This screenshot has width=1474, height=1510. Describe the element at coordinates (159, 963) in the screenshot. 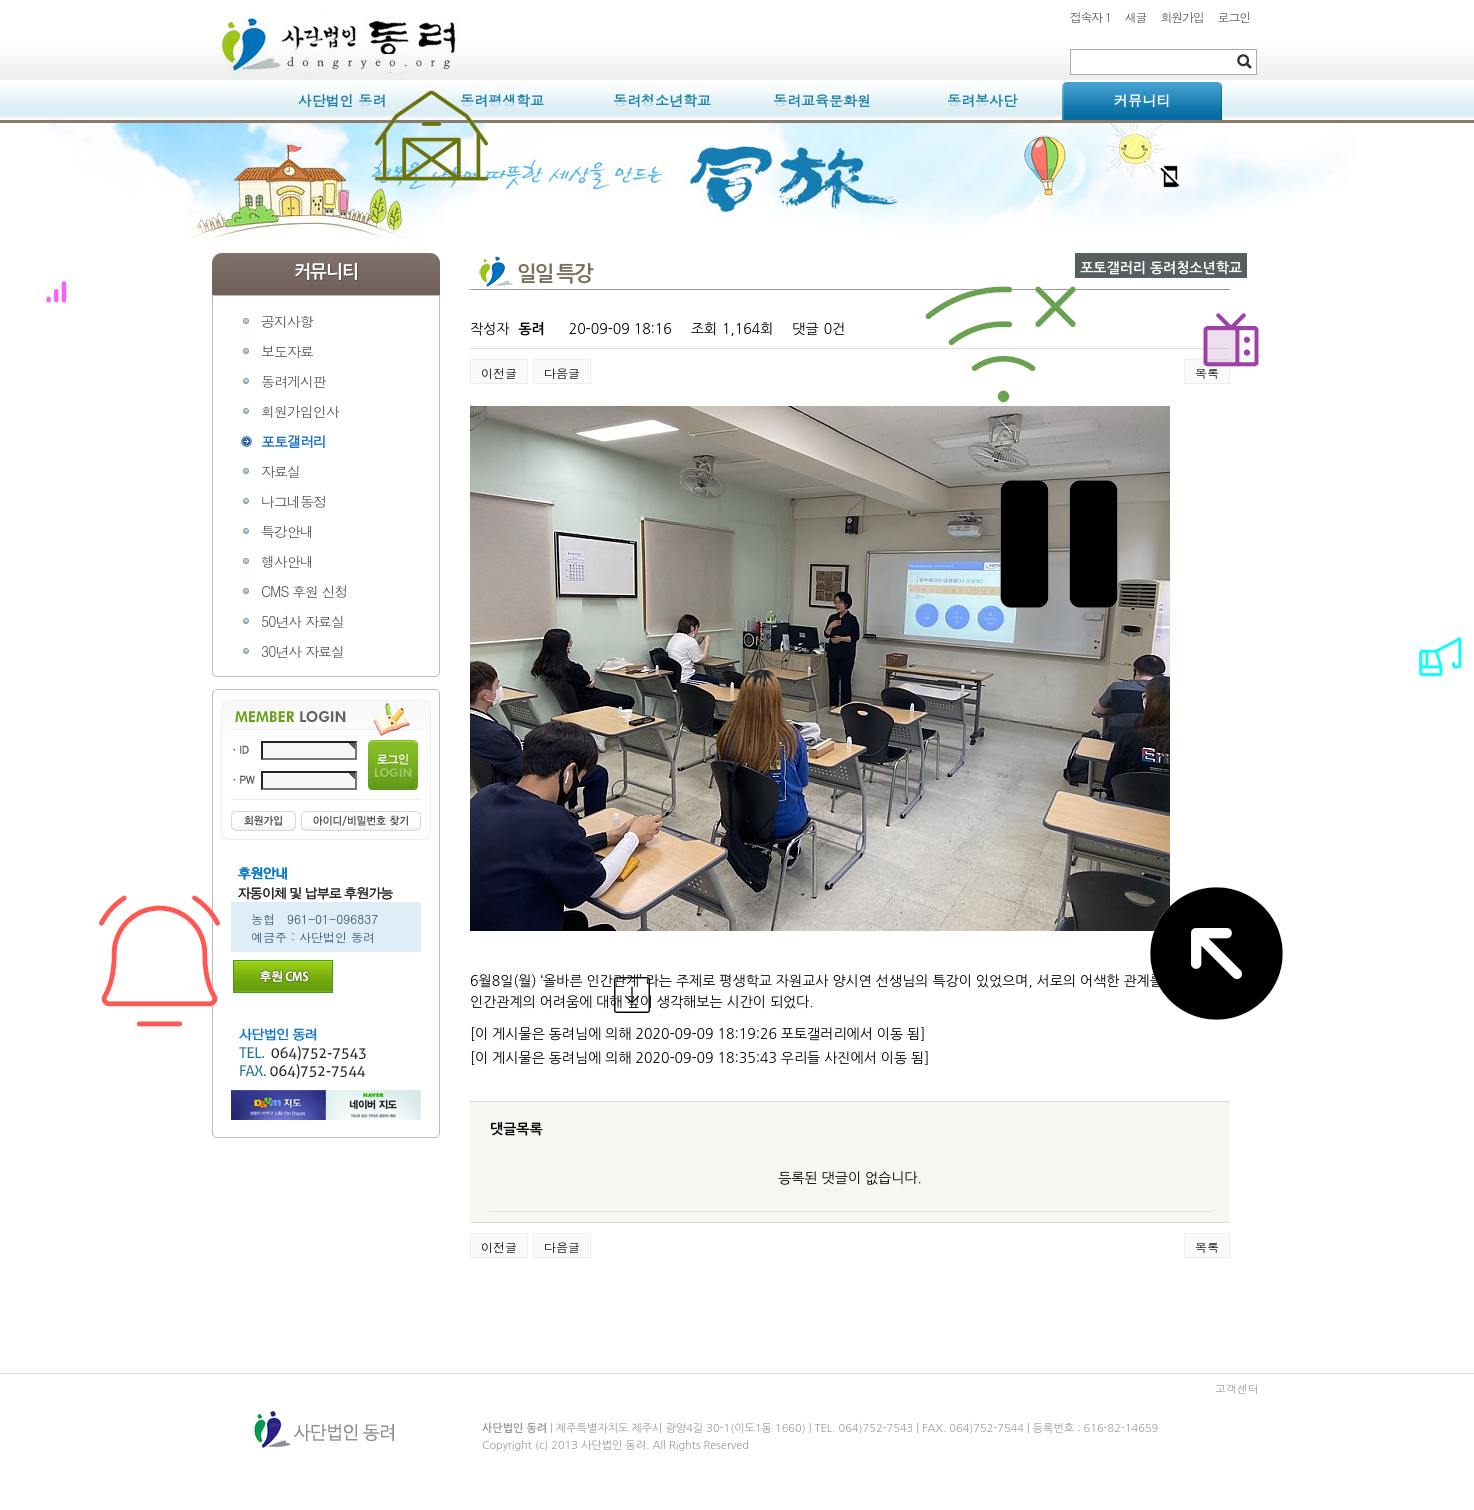

I see `active notifications or alerts` at that location.